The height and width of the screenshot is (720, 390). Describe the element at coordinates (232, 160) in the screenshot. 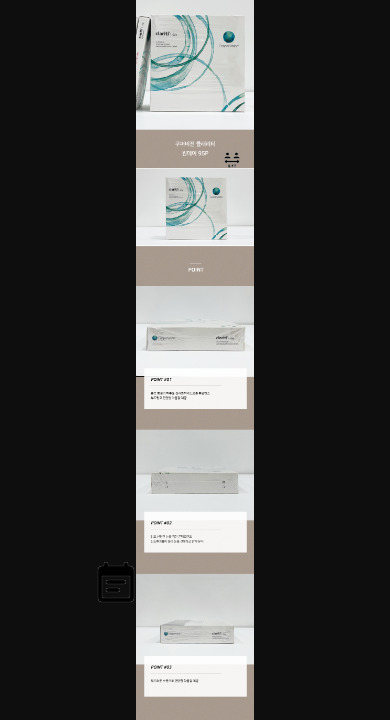

I see `indicates social distancing requirement of 6 feet` at that location.